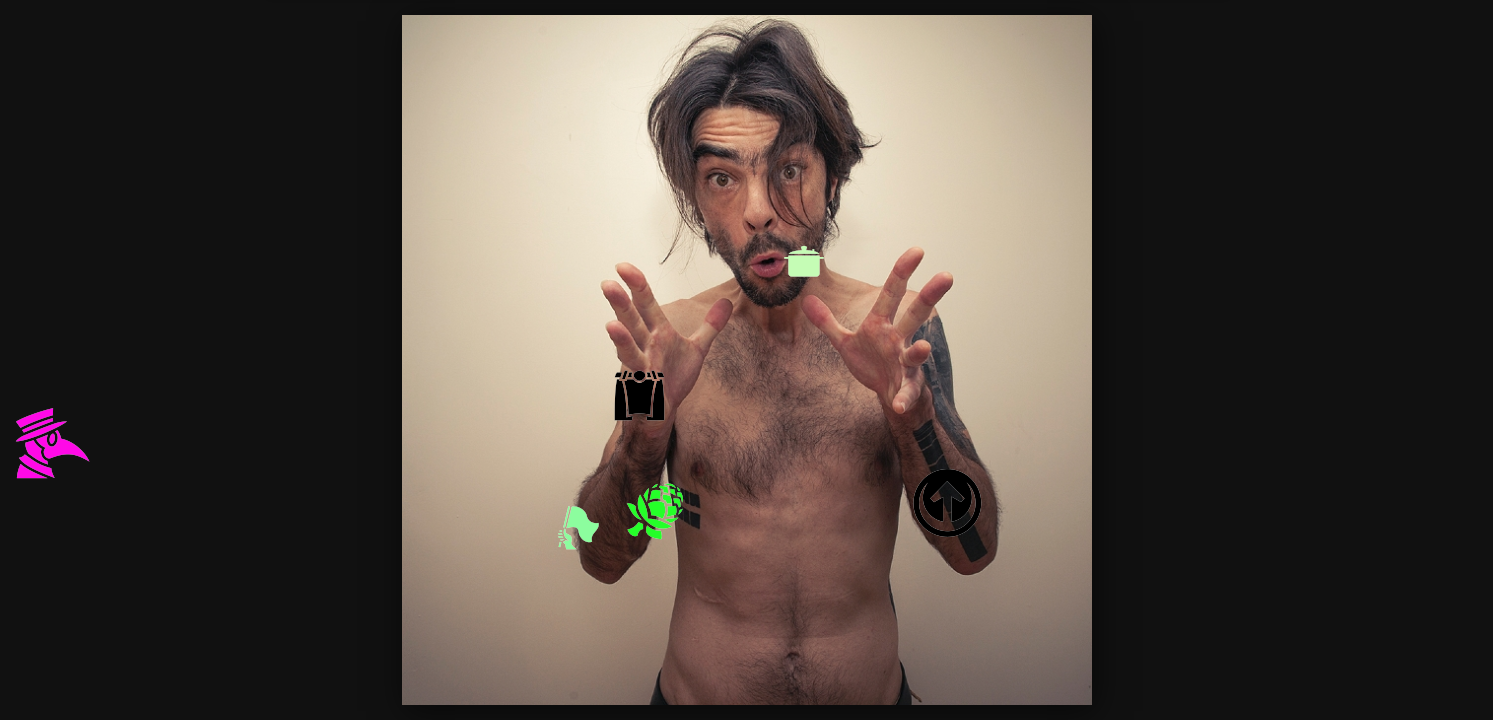 The image size is (1493, 720). I want to click on access cooking or recipe features, so click(804, 261).